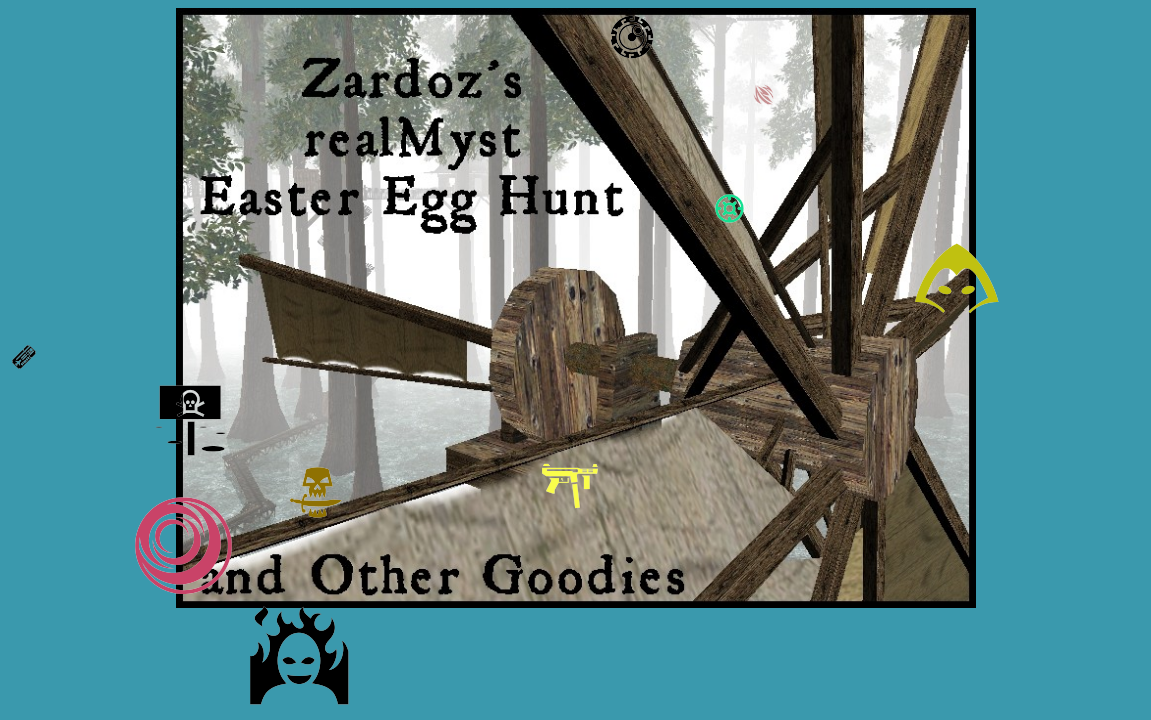 This screenshot has width=1151, height=720. Describe the element at coordinates (632, 37) in the screenshot. I see `access eye maze puzzle or minigame` at that location.